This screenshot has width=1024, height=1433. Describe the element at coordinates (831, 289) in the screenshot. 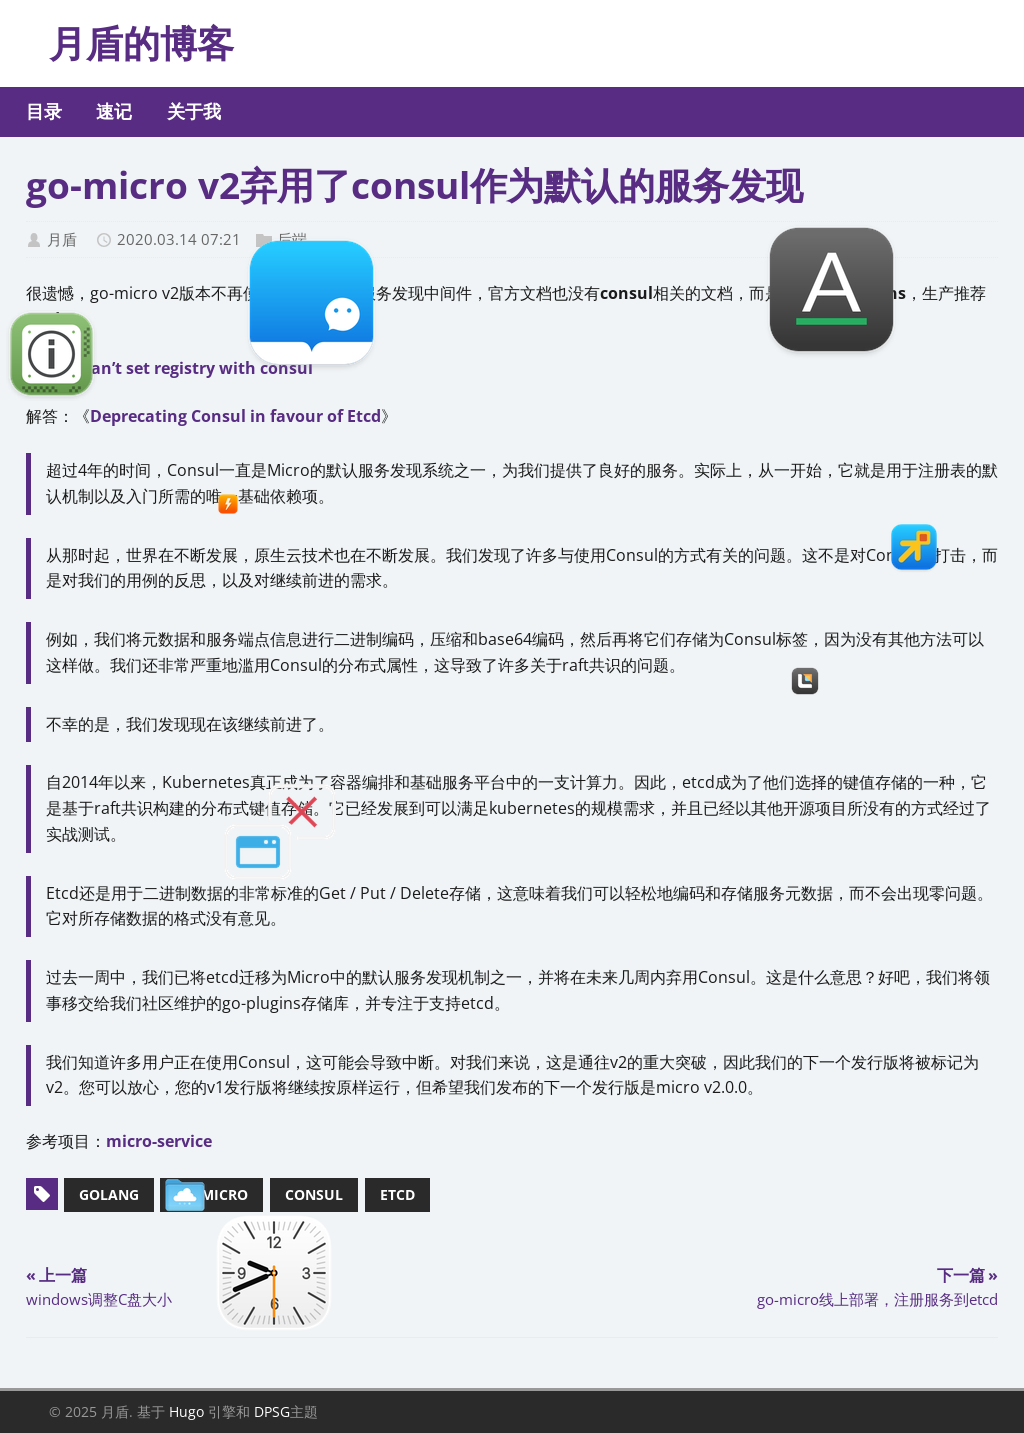

I see `open spell check tool` at that location.